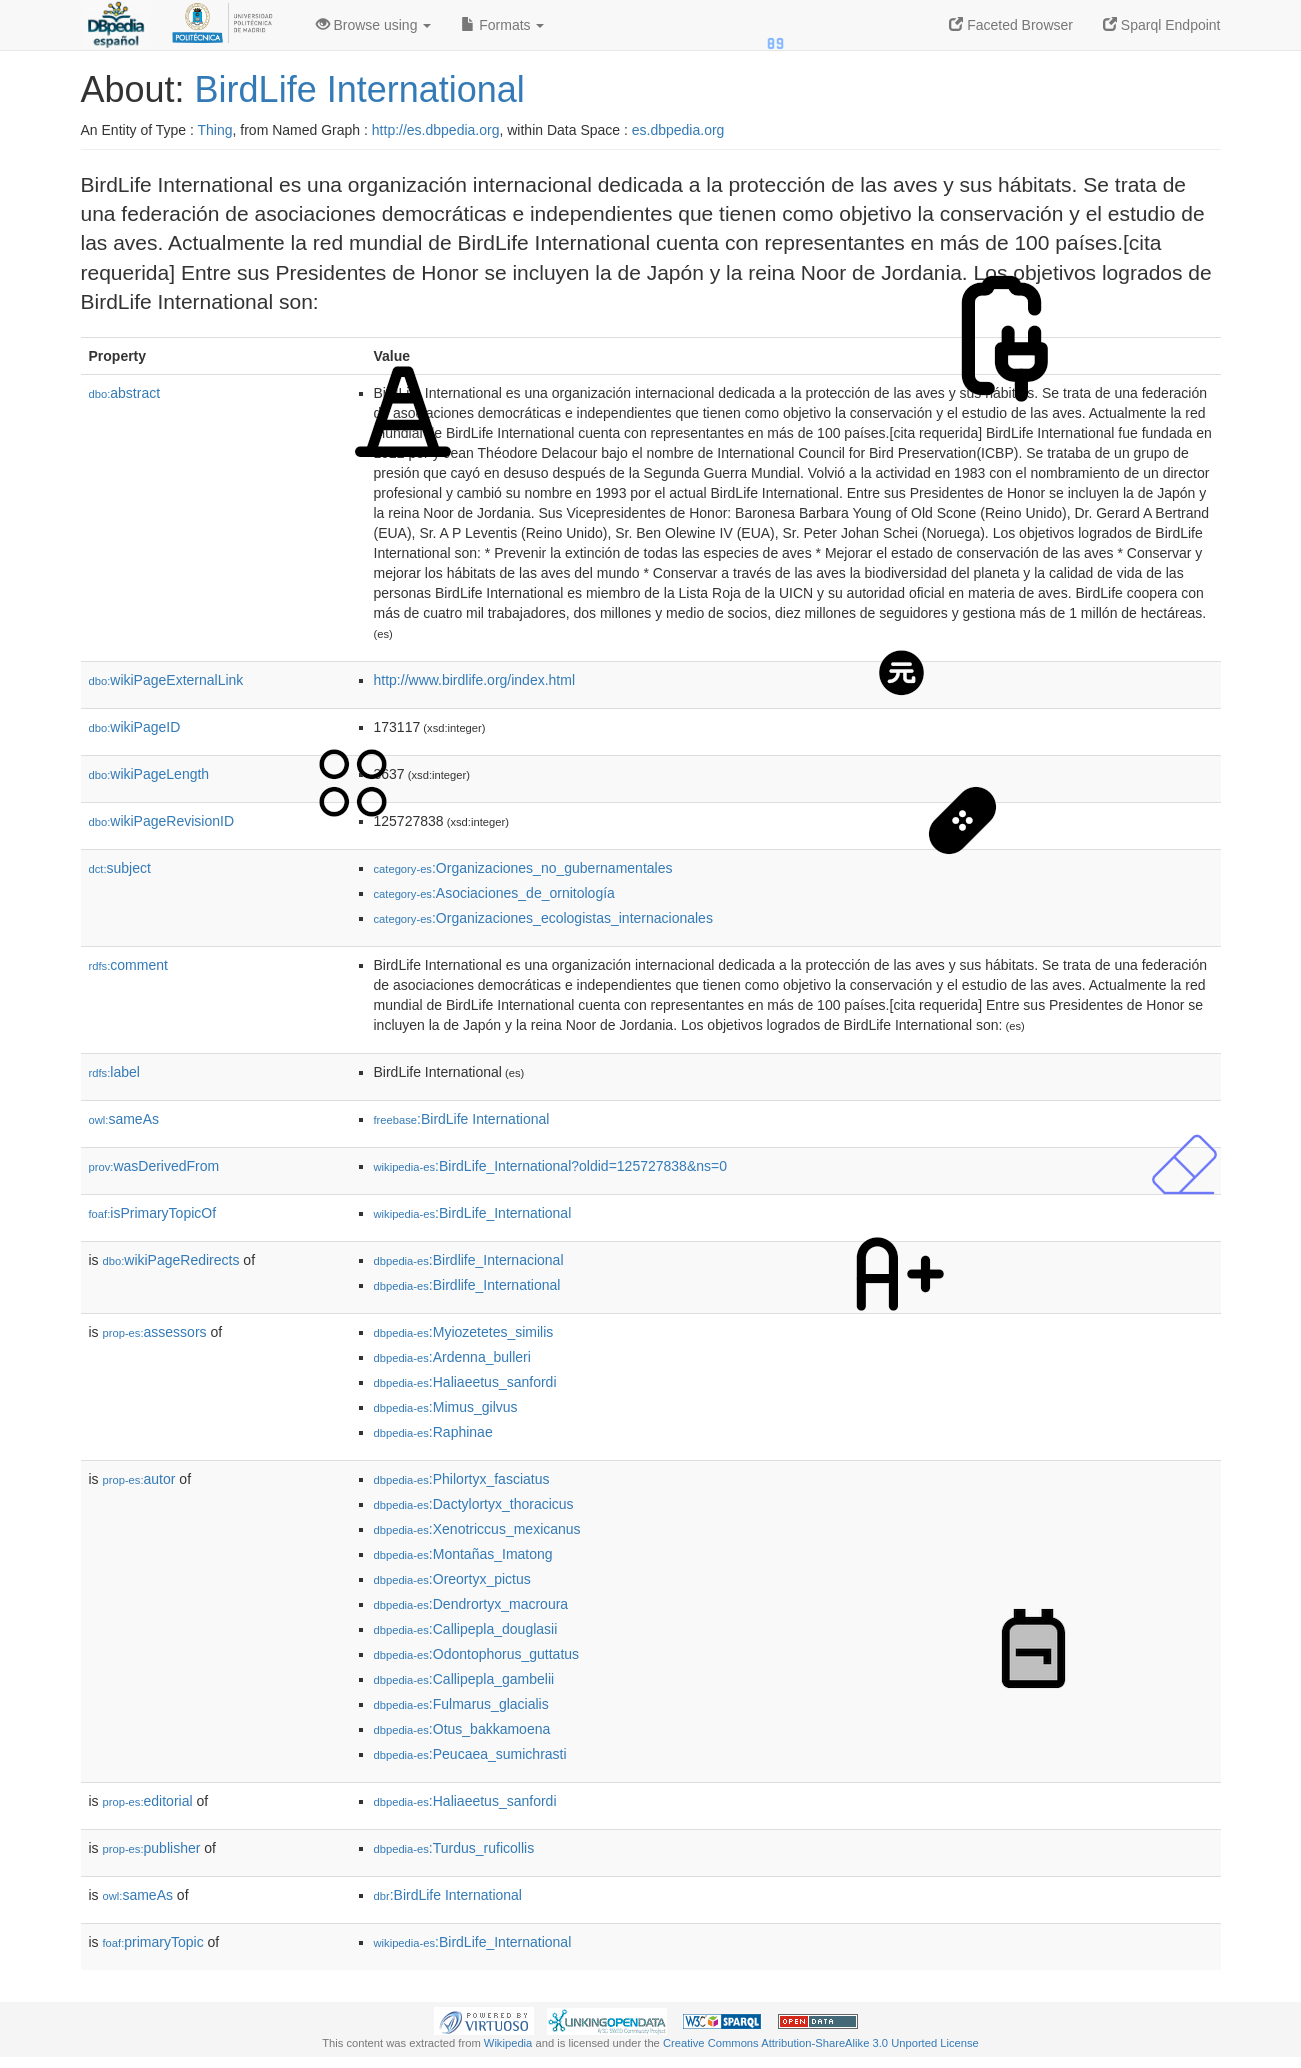 The width and height of the screenshot is (1301, 2068). I want to click on displays the number 89 as a count or badge indicator, so click(775, 43).